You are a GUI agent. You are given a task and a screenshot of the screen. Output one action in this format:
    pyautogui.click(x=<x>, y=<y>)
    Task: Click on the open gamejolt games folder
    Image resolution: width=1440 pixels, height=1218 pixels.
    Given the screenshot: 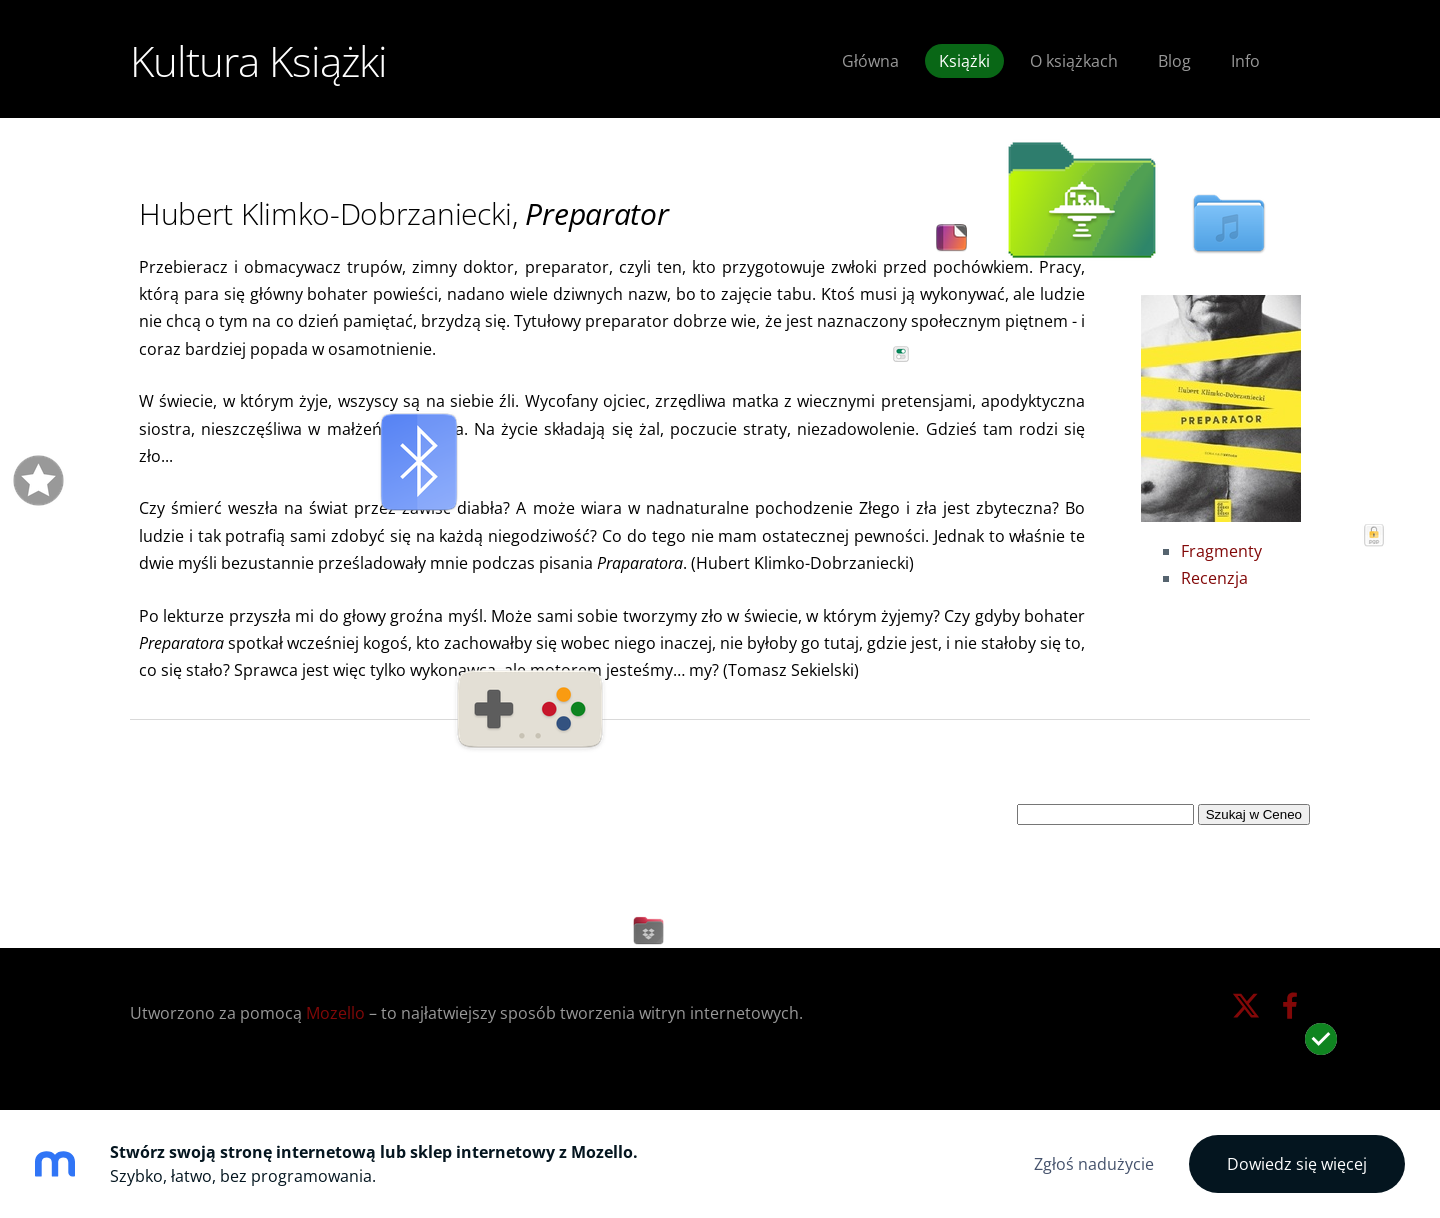 What is the action you would take?
    pyautogui.click(x=1082, y=204)
    